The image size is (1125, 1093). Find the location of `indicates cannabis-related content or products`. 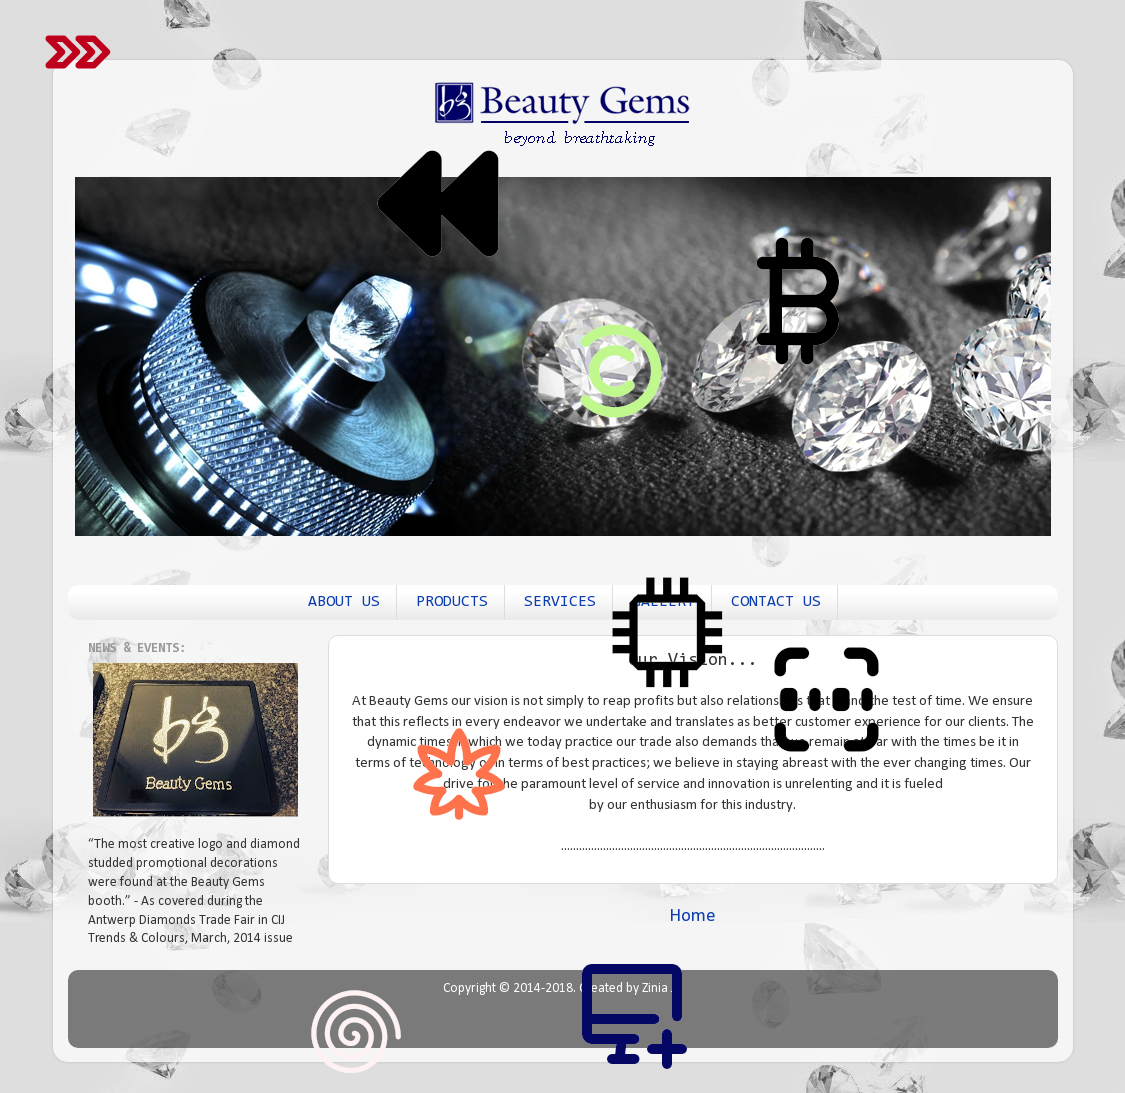

indicates cannabis-related content or products is located at coordinates (459, 774).